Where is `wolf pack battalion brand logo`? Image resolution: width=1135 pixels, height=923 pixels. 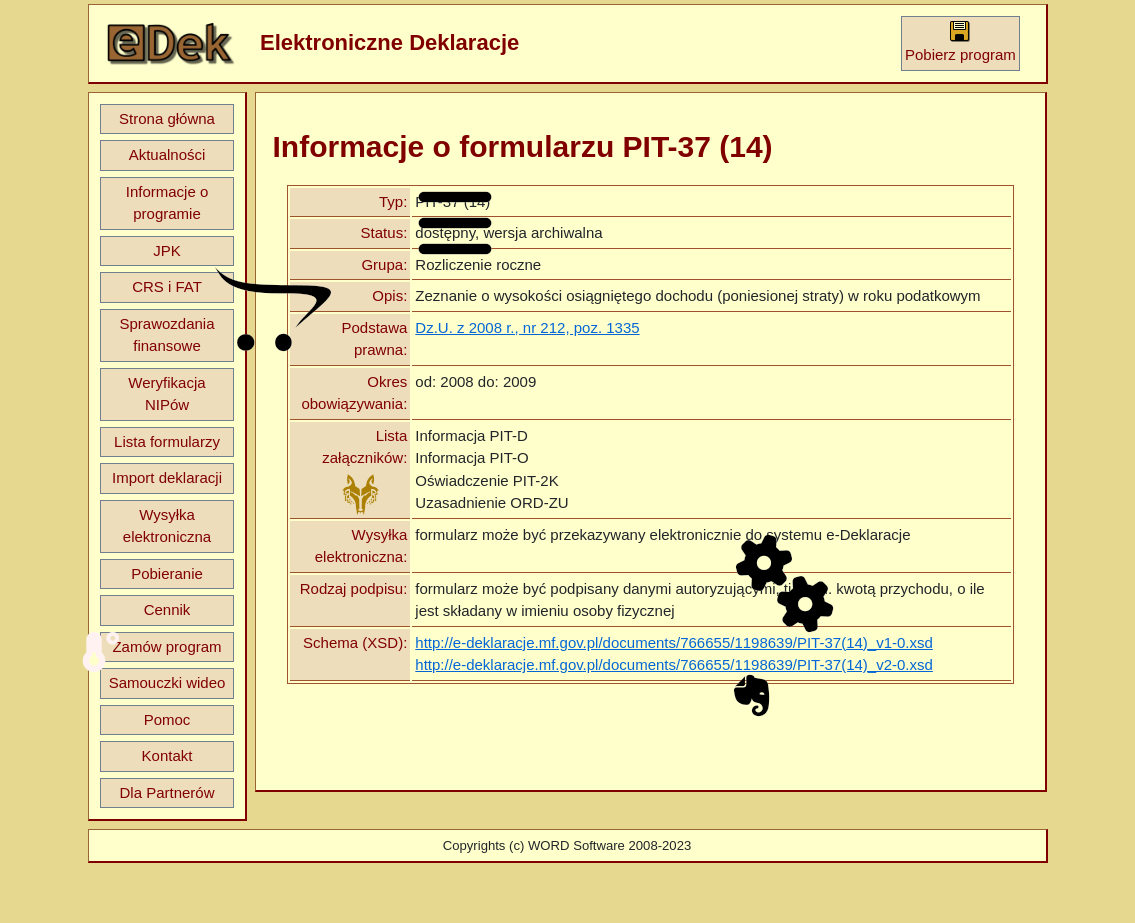 wolf pack battalion brand logo is located at coordinates (360, 494).